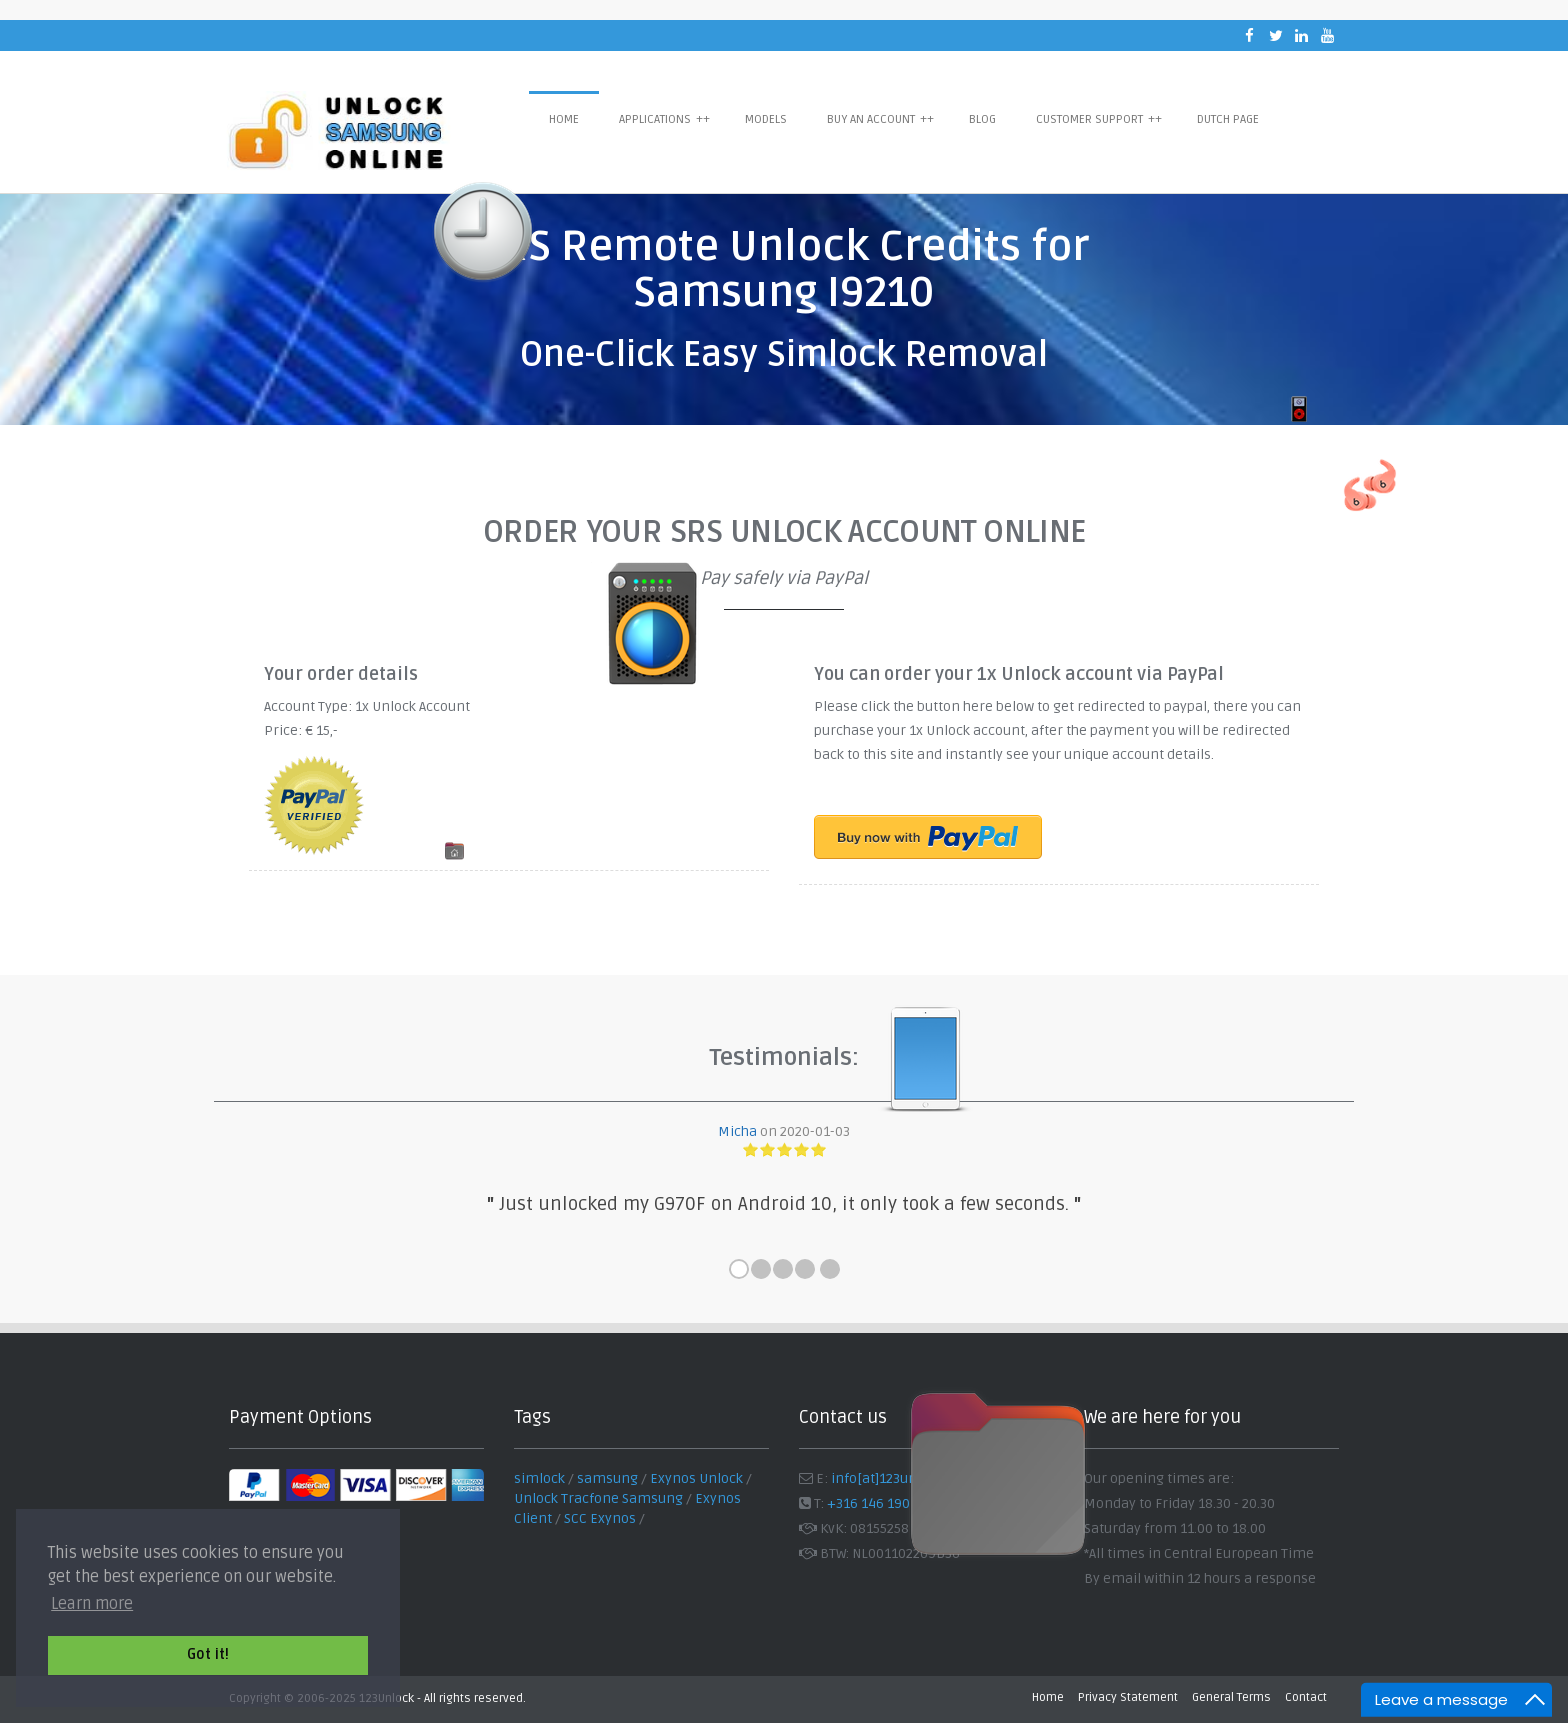  What do you see at coordinates (1299, 409) in the screenshot?
I see `iPod device with sync disabled or unavailable` at bounding box center [1299, 409].